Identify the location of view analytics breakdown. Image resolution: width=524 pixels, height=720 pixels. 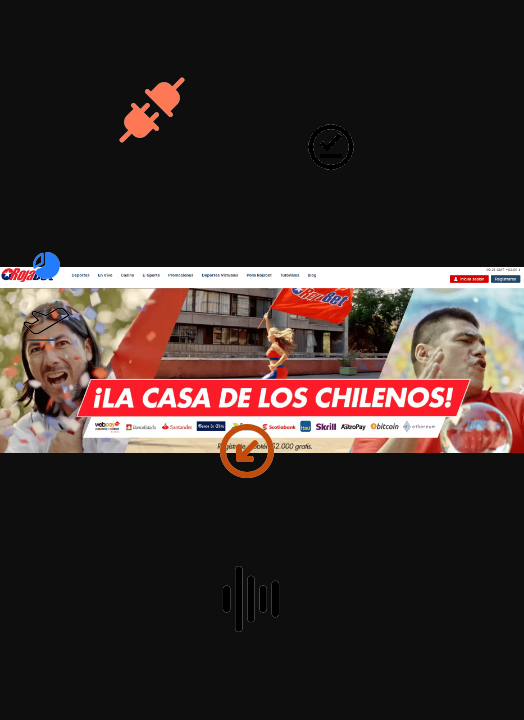
(46, 265).